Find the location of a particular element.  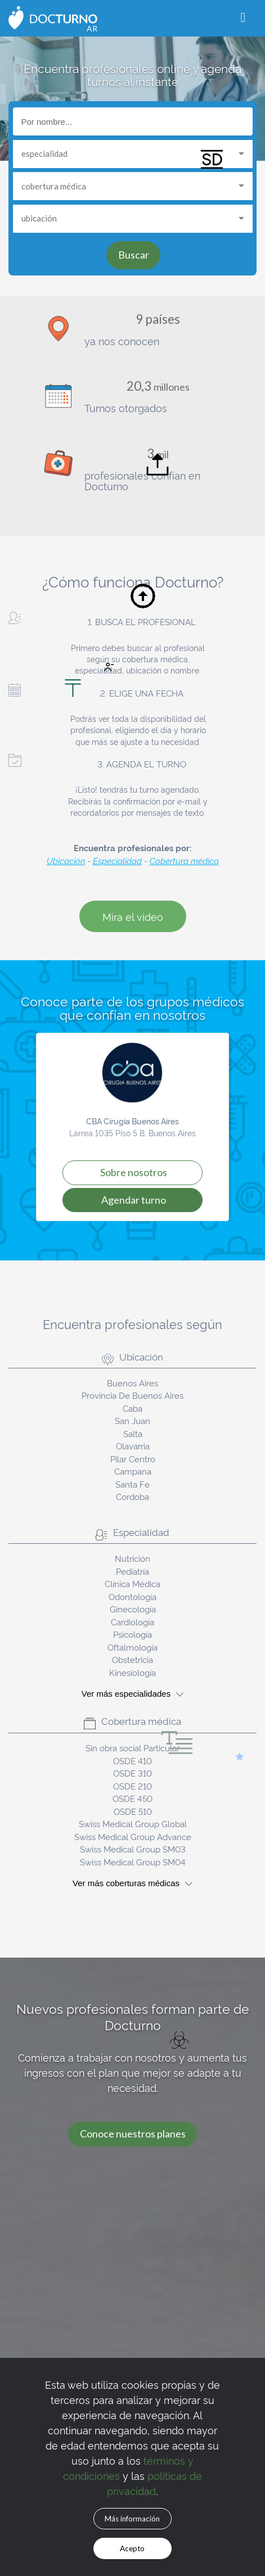

upload a file or document is located at coordinates (158, 466).